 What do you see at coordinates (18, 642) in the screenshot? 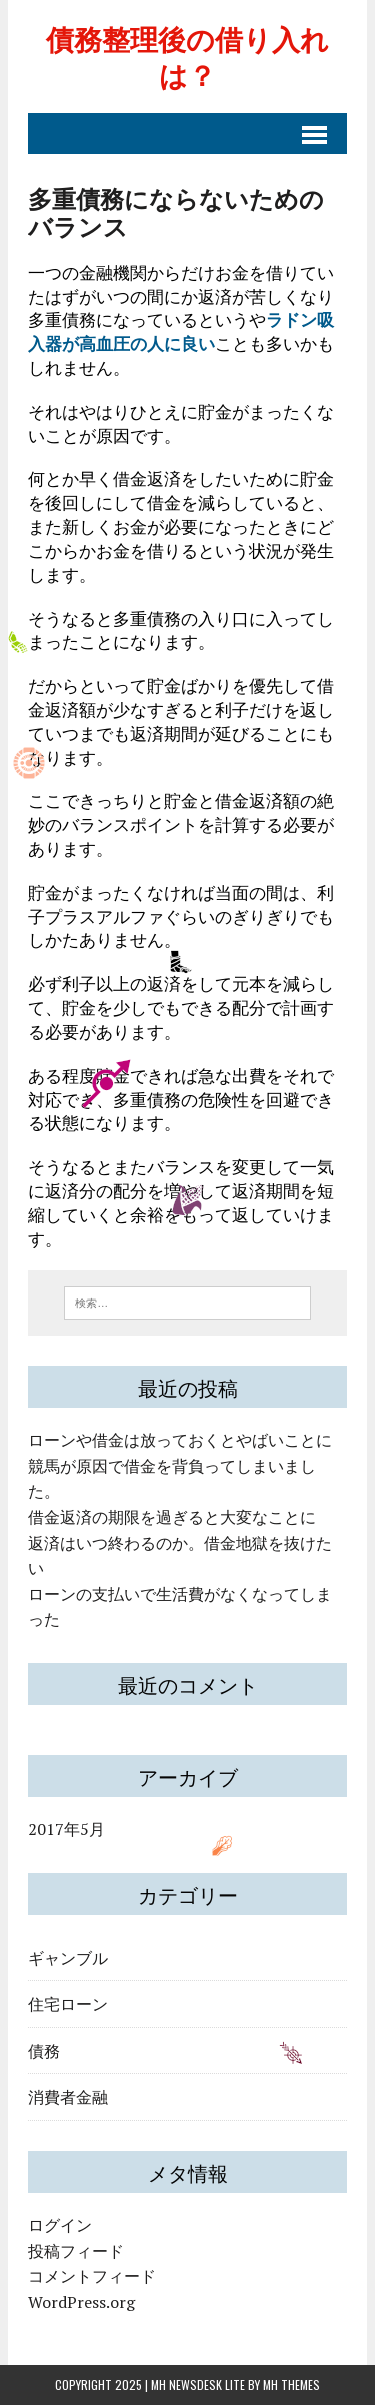
I see `equip armor or gauntlet item` at bounding box center [18, 642].